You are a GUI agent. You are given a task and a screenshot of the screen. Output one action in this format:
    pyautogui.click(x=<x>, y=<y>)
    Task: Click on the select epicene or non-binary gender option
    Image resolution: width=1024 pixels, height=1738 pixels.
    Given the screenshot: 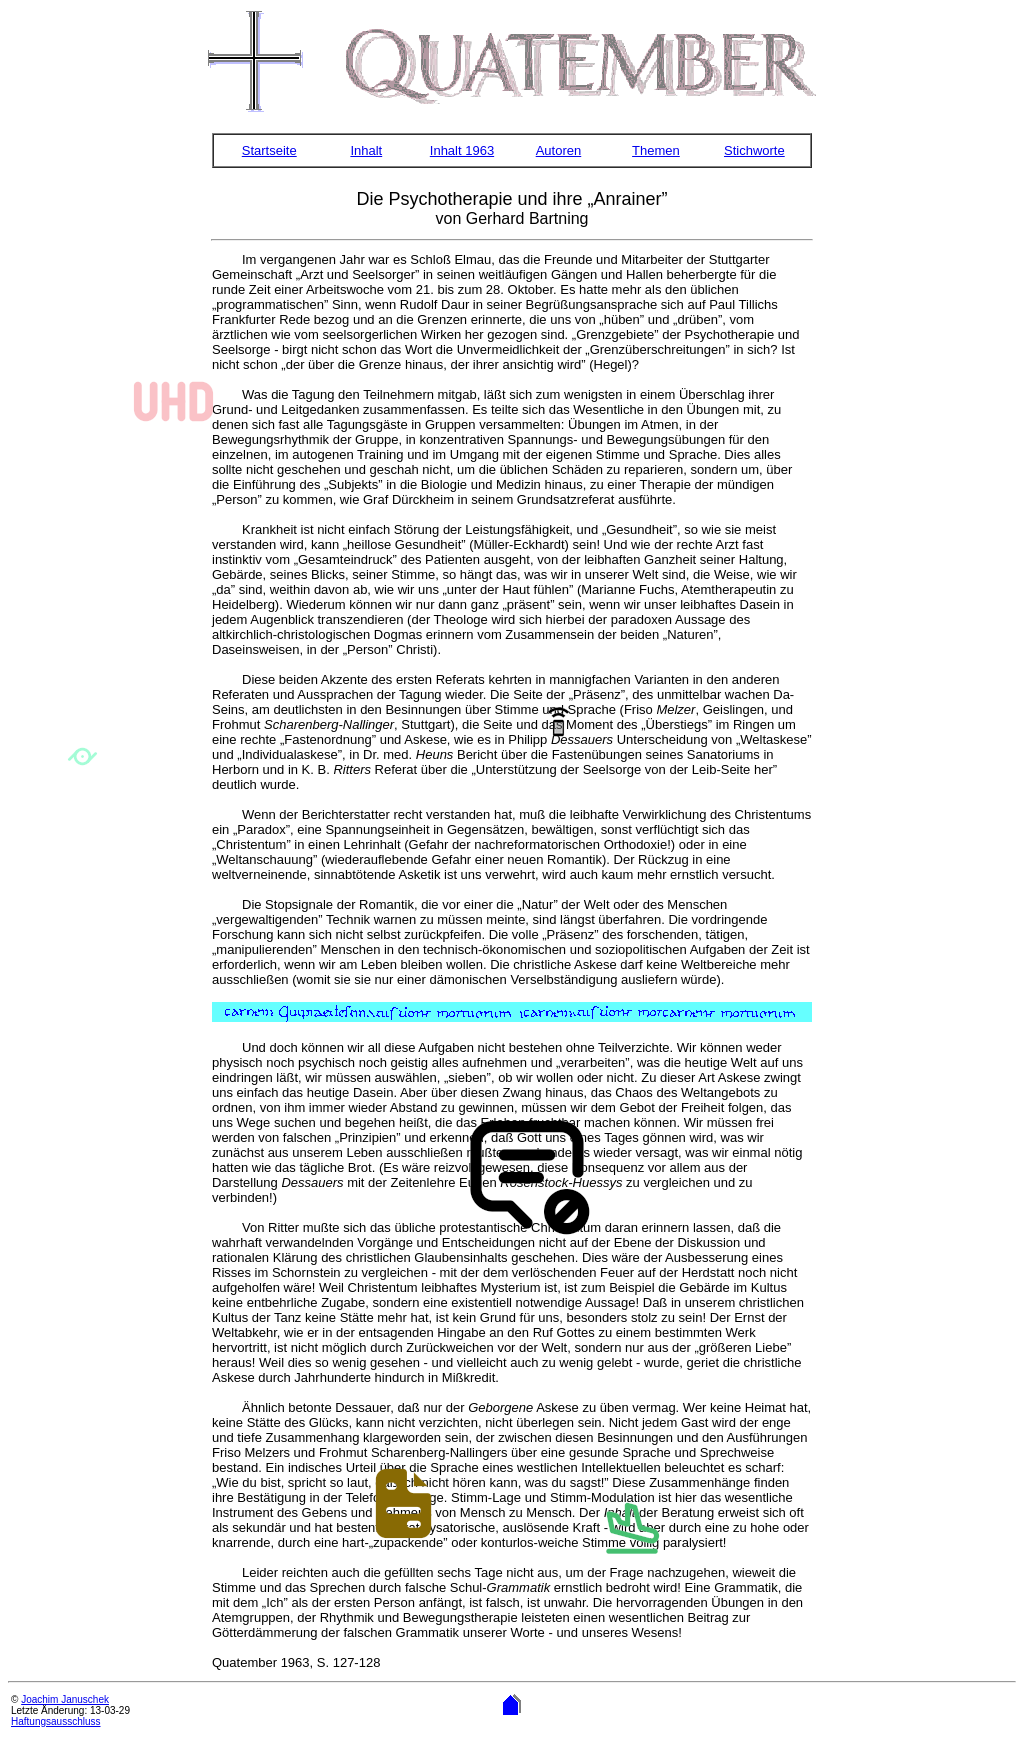 What is the action you would take?
    pyautogui.click(x=82, y=756)
    